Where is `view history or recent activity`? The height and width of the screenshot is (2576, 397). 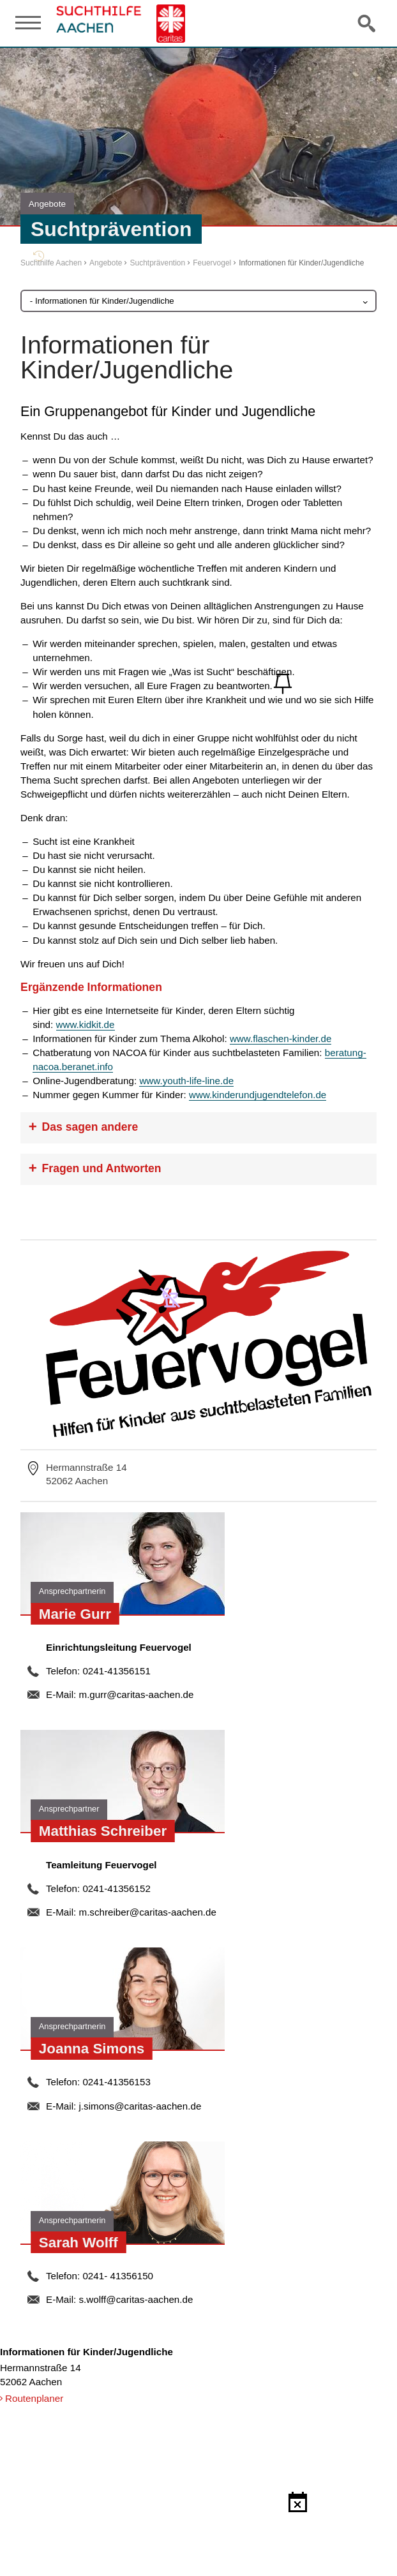
view history or recent activity is located at coordinates (39, 256).